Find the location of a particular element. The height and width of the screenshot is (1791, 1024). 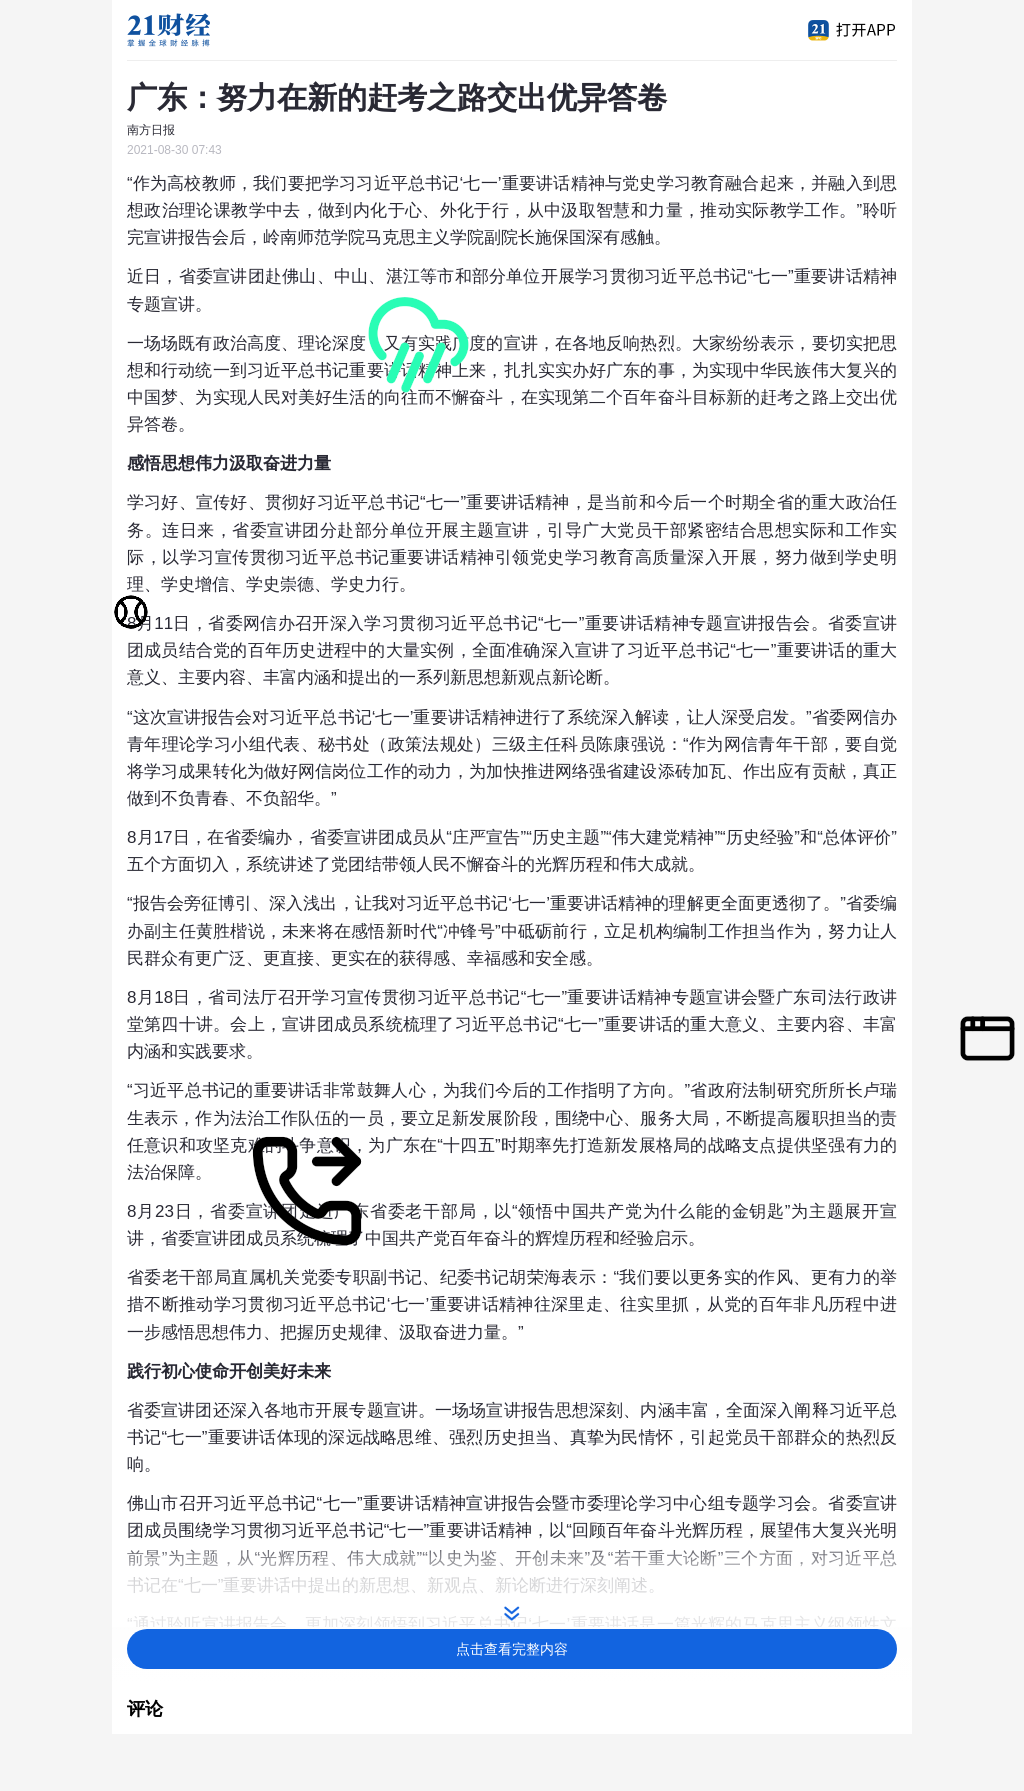

forward a call to another number is located at coordinates (307, 1191).